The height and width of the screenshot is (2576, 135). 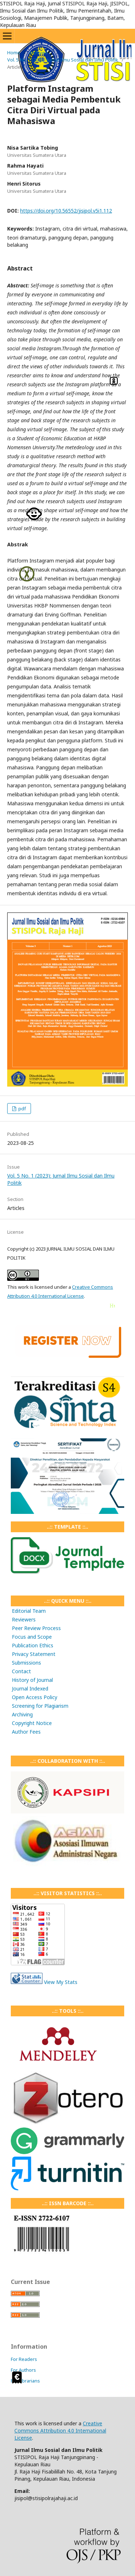 I want to click on view euro payment receipt, so click(x=17, y=2377).